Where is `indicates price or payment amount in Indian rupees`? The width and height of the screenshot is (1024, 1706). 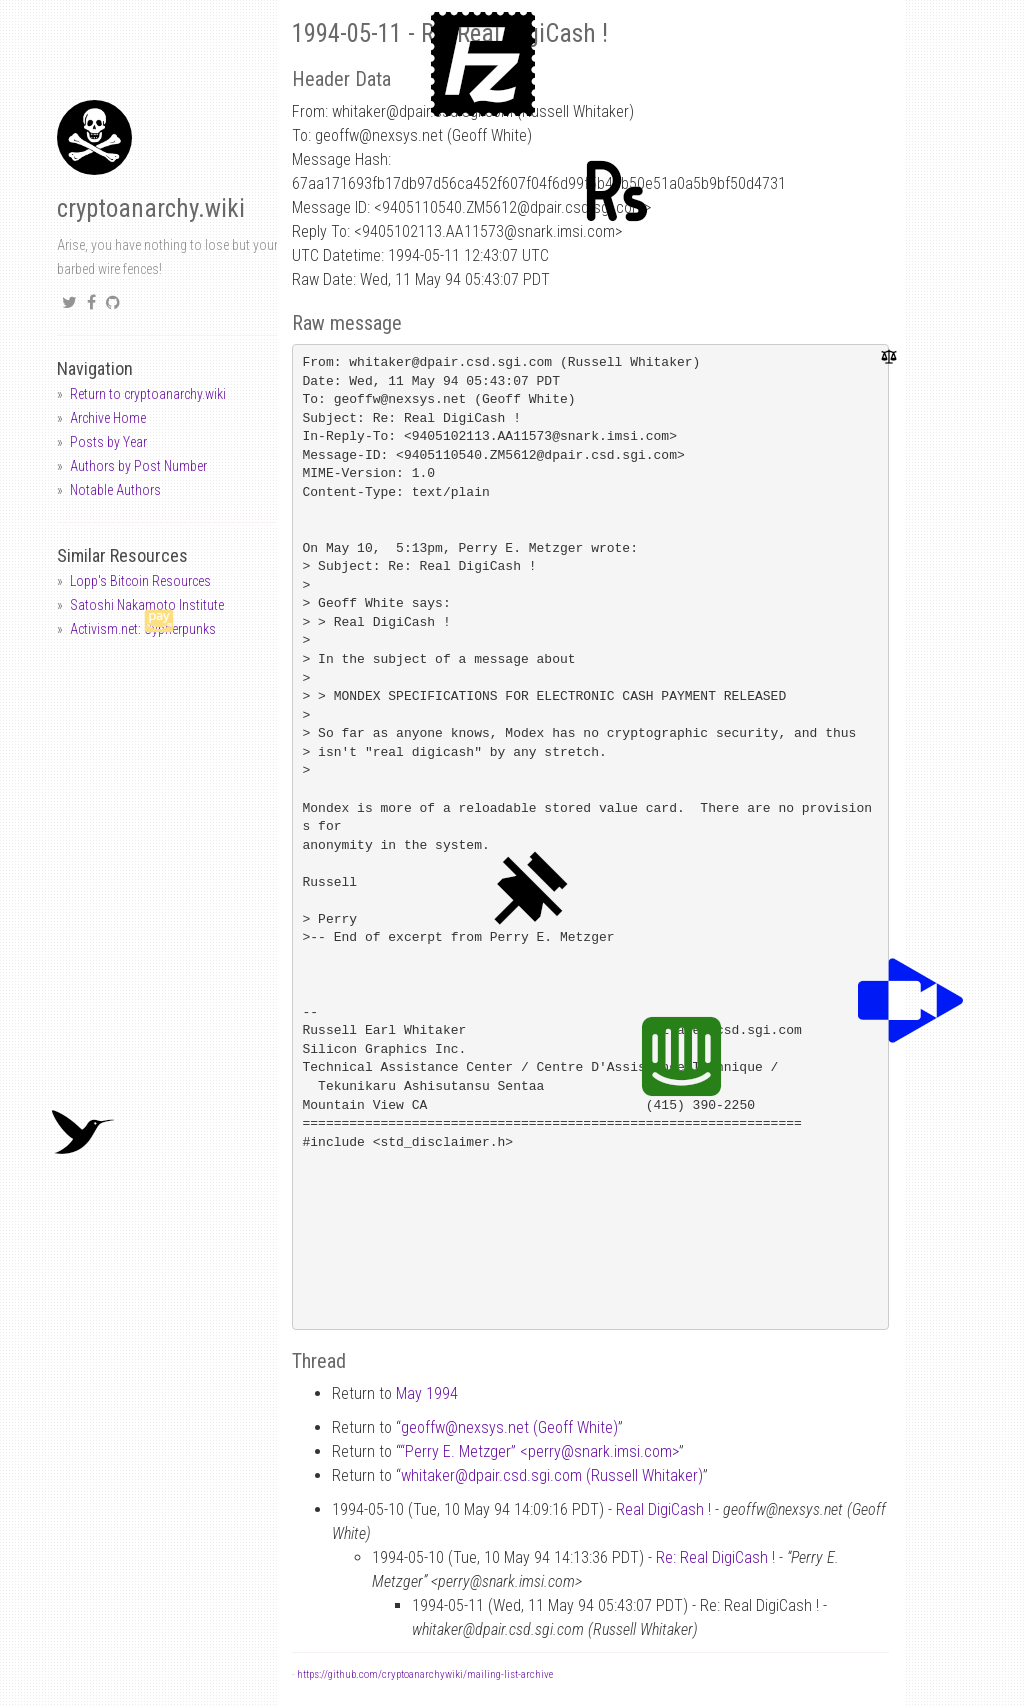
indicates price or payment amount in Indian rupees is located at coordinates (617, 191).